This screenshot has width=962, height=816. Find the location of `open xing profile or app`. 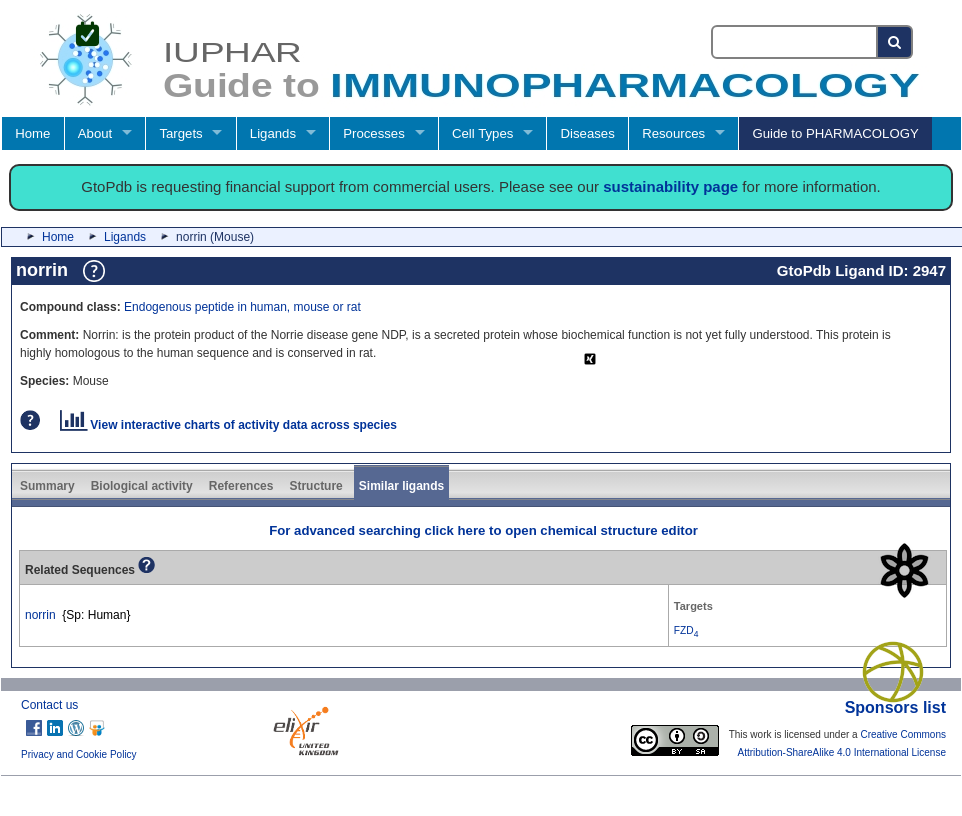

open xing profile or app is located at coordinates (590, 359).